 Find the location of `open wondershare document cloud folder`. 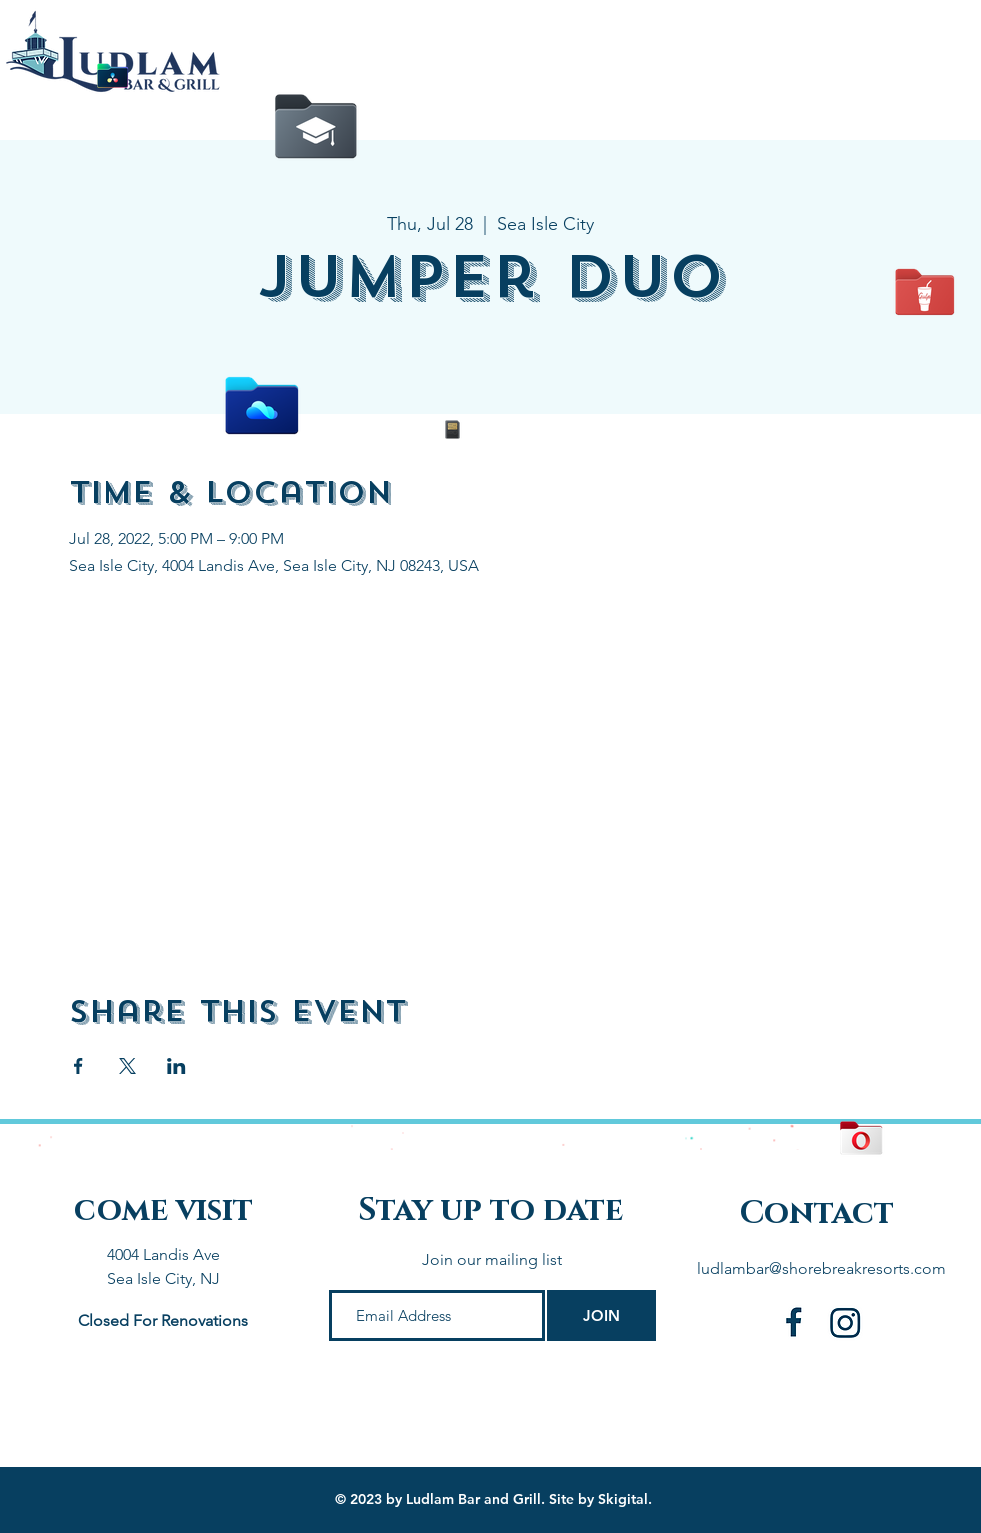

open wondershare document cloud folder is located at coordinates (261, 407).